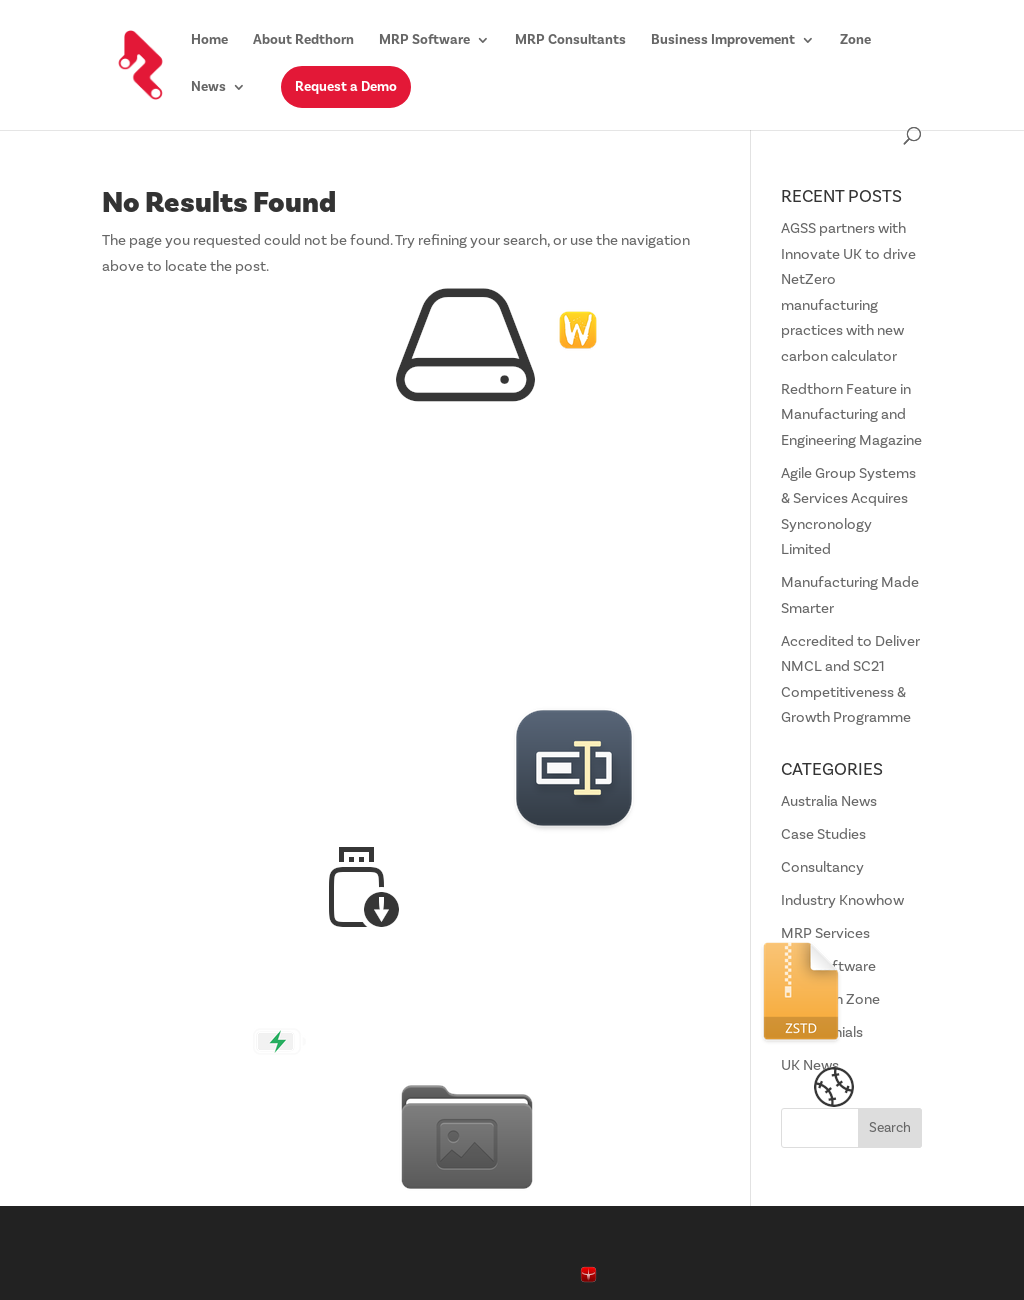 The height and width of the screenshot is (1300, 1024). What do you see at coordinates (574, 768) in the screenshot?
I see `open bulky app for batch file renaming` at bounding box center [574, 768].